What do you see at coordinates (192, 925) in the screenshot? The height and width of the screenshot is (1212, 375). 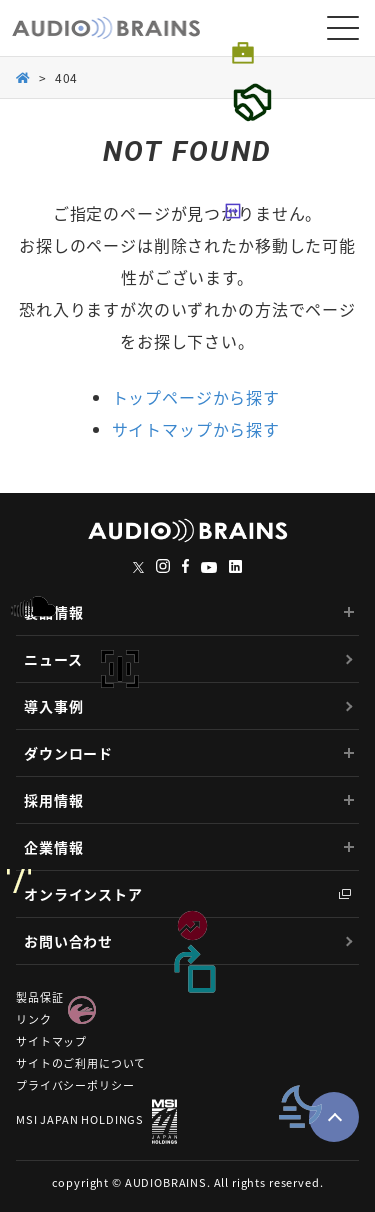 I see `view fund performance or investment growth` at bounding box center [192, 925].